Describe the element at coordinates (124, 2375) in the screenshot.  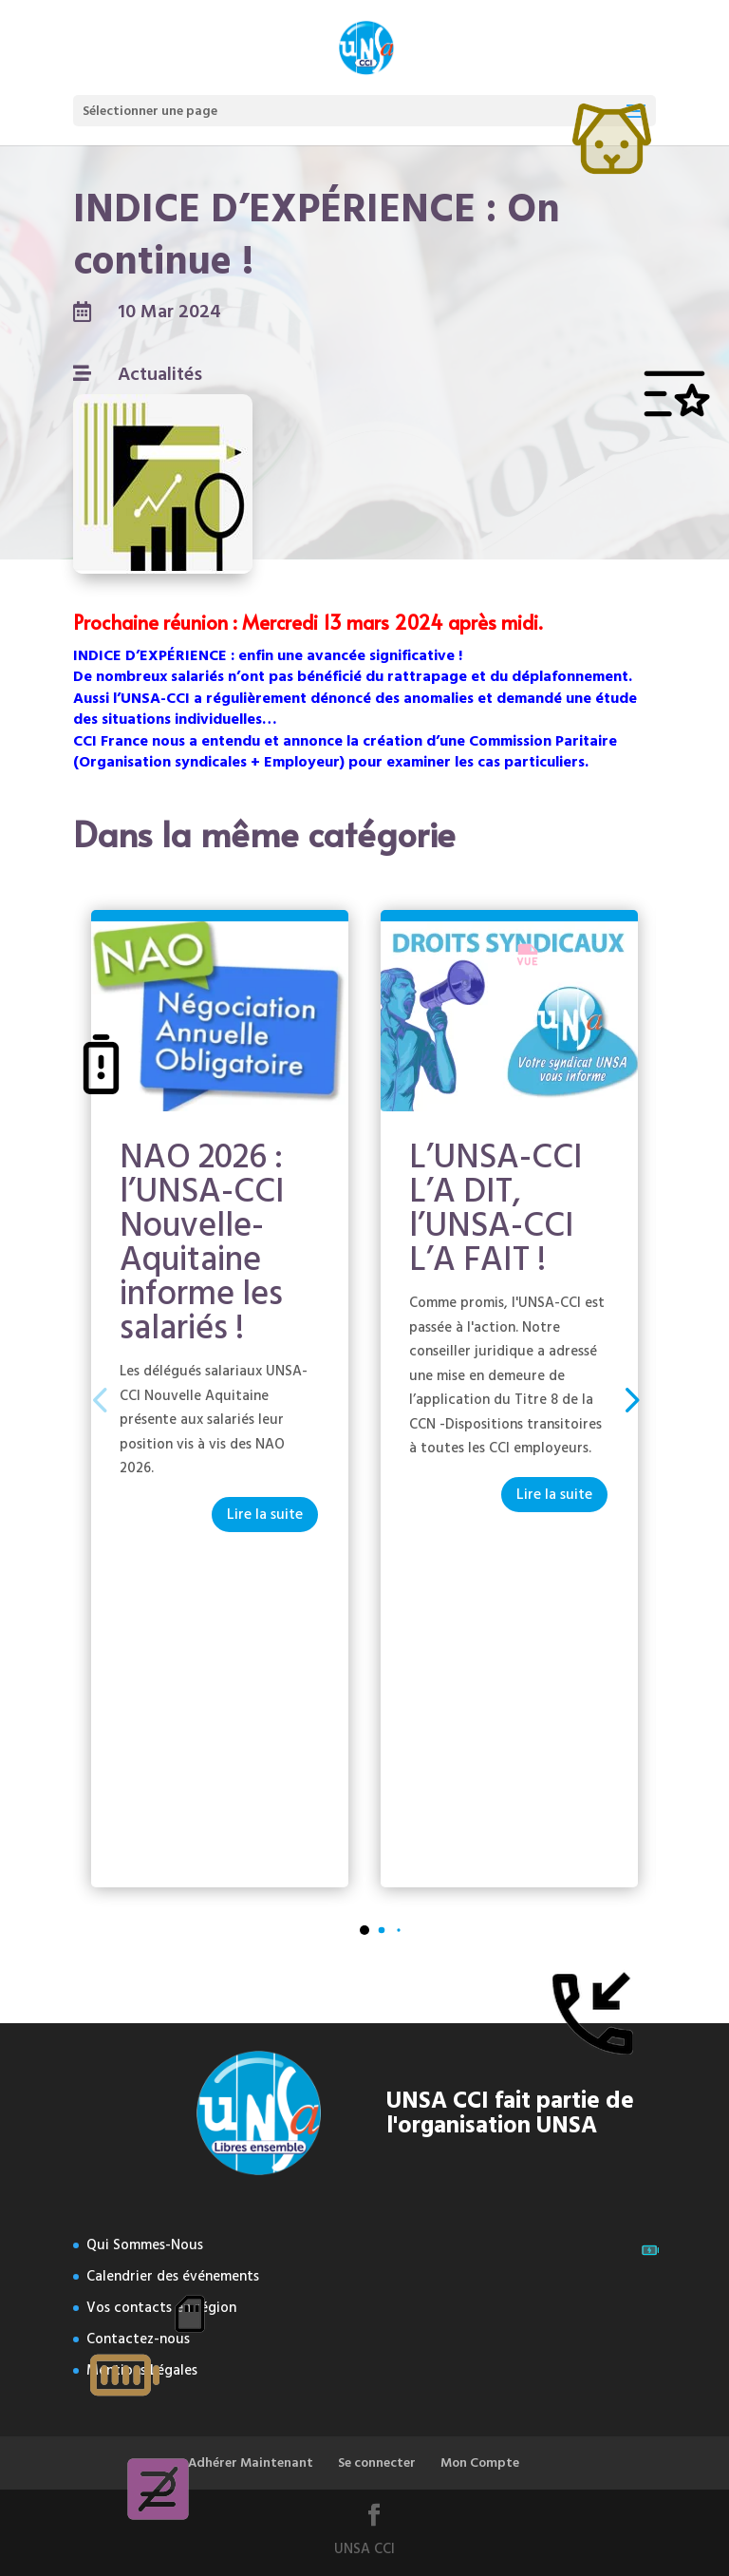
I see `indicates battery is fully charged` at that location.